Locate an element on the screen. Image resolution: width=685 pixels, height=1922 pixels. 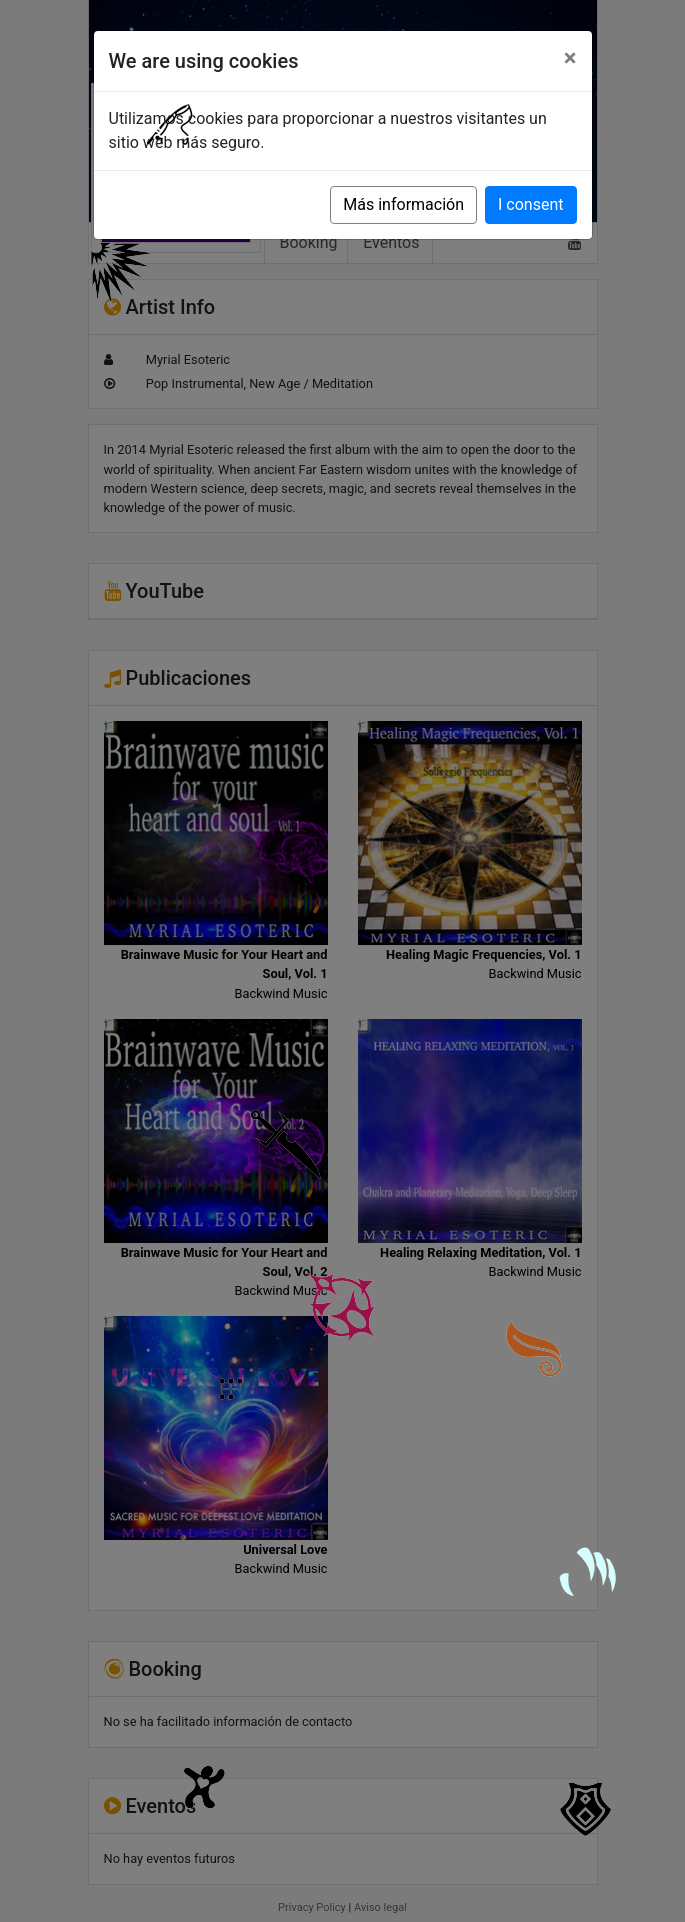
activate dragon shield defense ability is located at coordinates (585, 1809).